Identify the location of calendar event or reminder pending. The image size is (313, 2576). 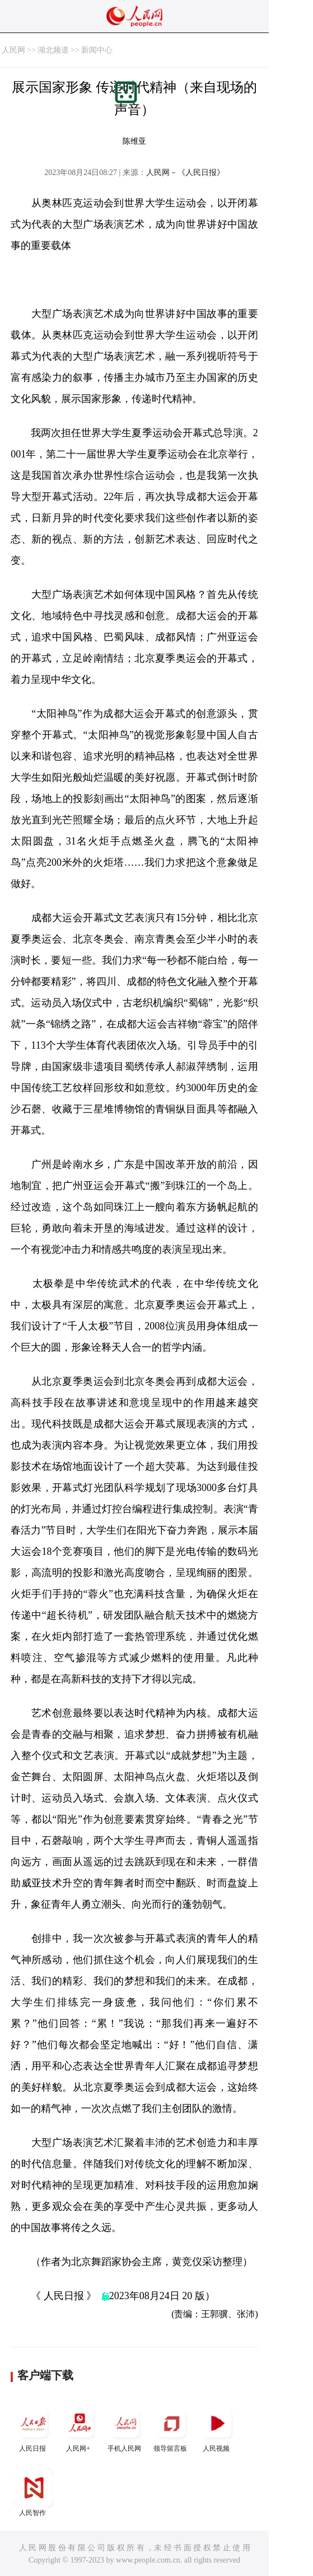
(105, 2296).